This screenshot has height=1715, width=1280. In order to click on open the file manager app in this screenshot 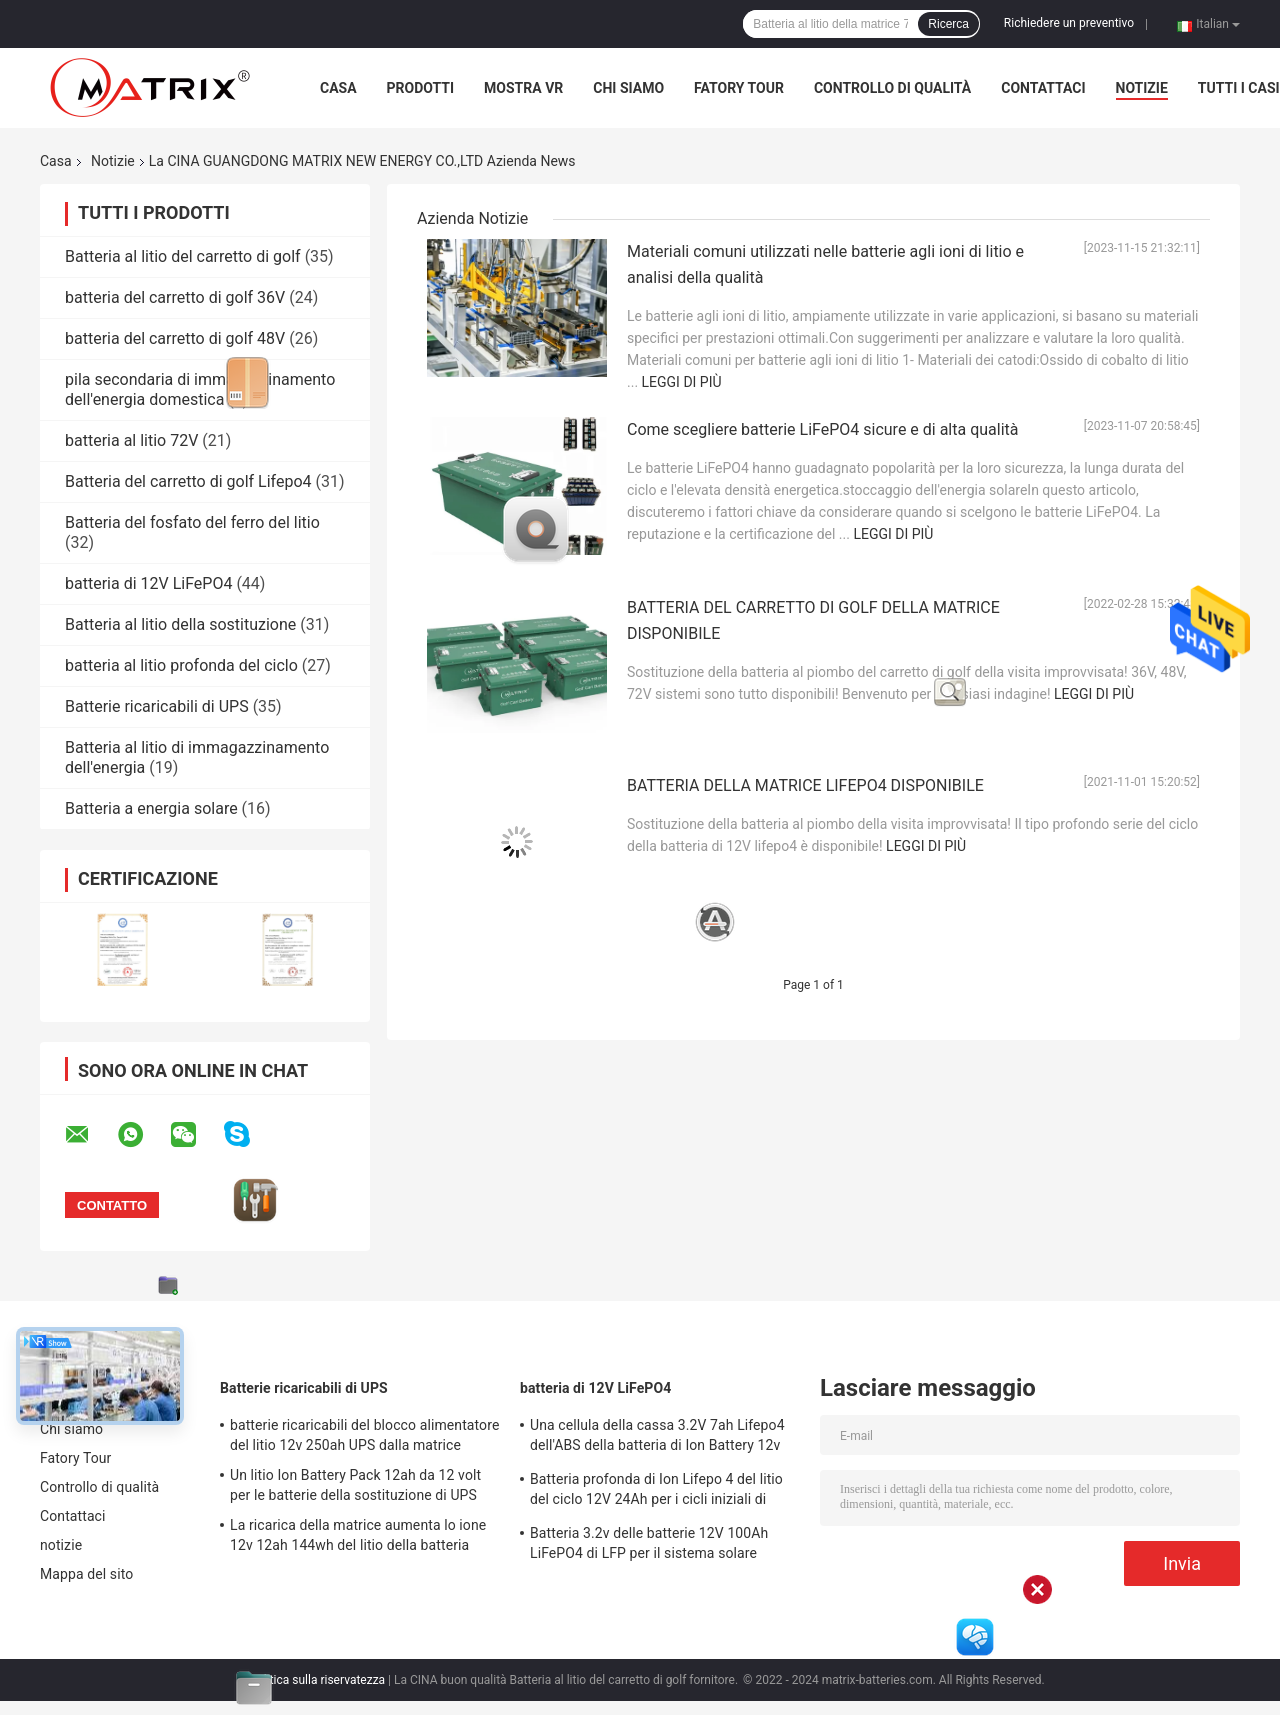, I will do `click(254, 1688)`.